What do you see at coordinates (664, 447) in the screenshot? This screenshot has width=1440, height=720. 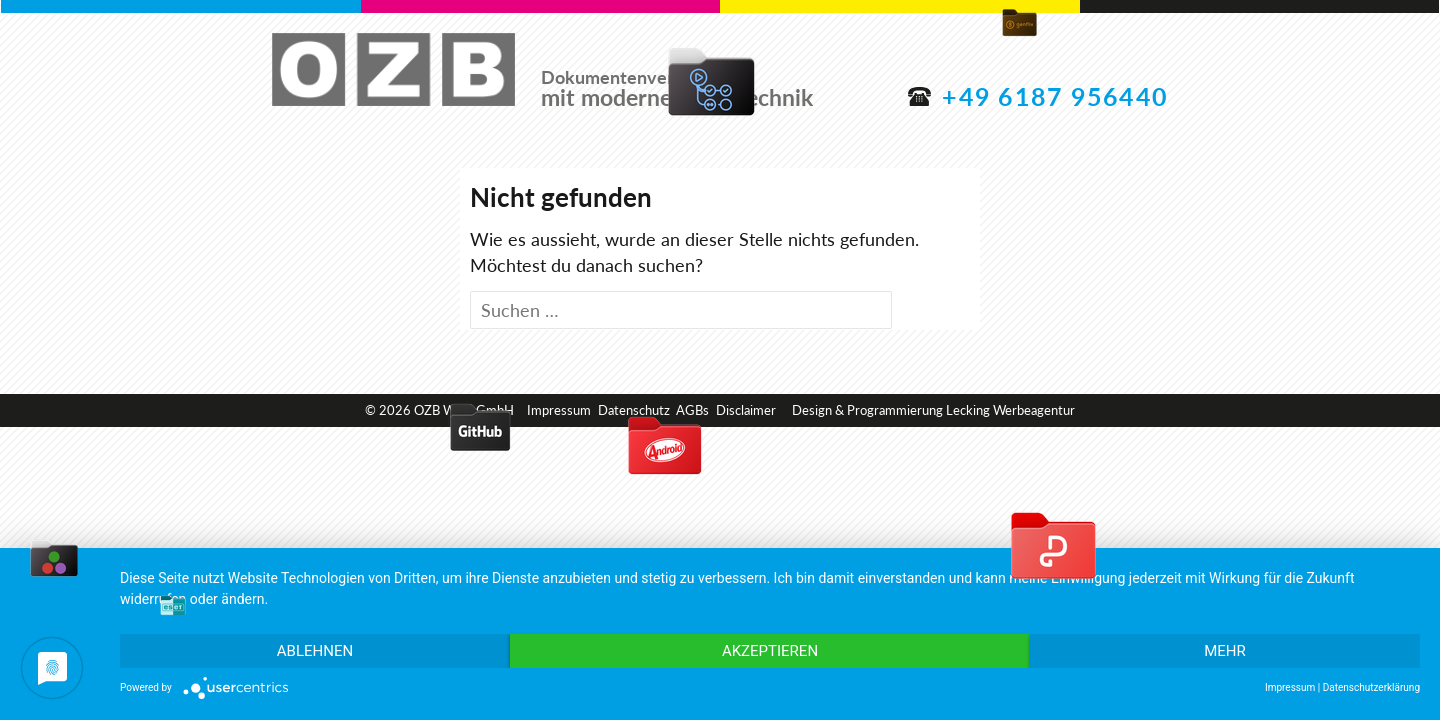 I see `open android files folder` at bounding box center [664, 447].